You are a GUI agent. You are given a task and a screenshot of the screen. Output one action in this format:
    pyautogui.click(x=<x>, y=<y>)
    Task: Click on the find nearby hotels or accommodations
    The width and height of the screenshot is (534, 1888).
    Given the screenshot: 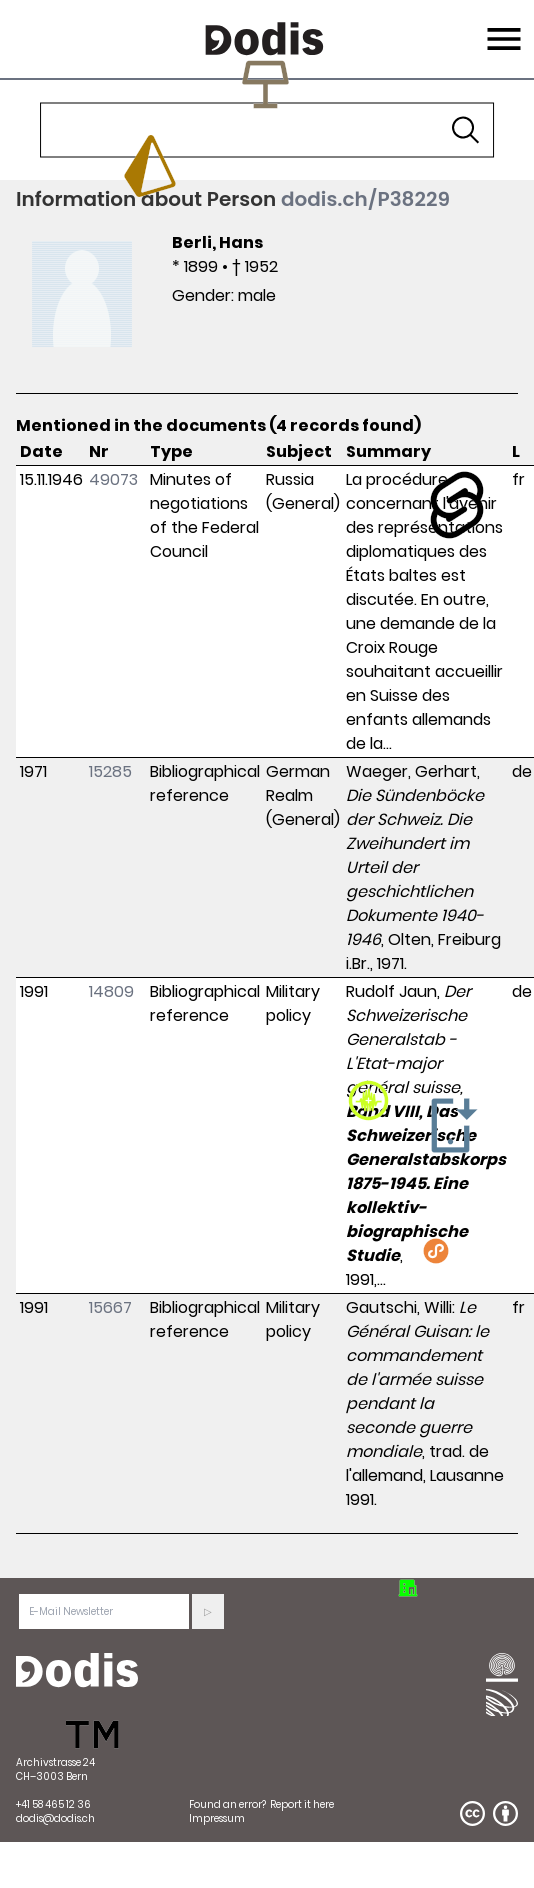 What is the action you would take?
    pyautogui.click(x=408, y=1588)
    